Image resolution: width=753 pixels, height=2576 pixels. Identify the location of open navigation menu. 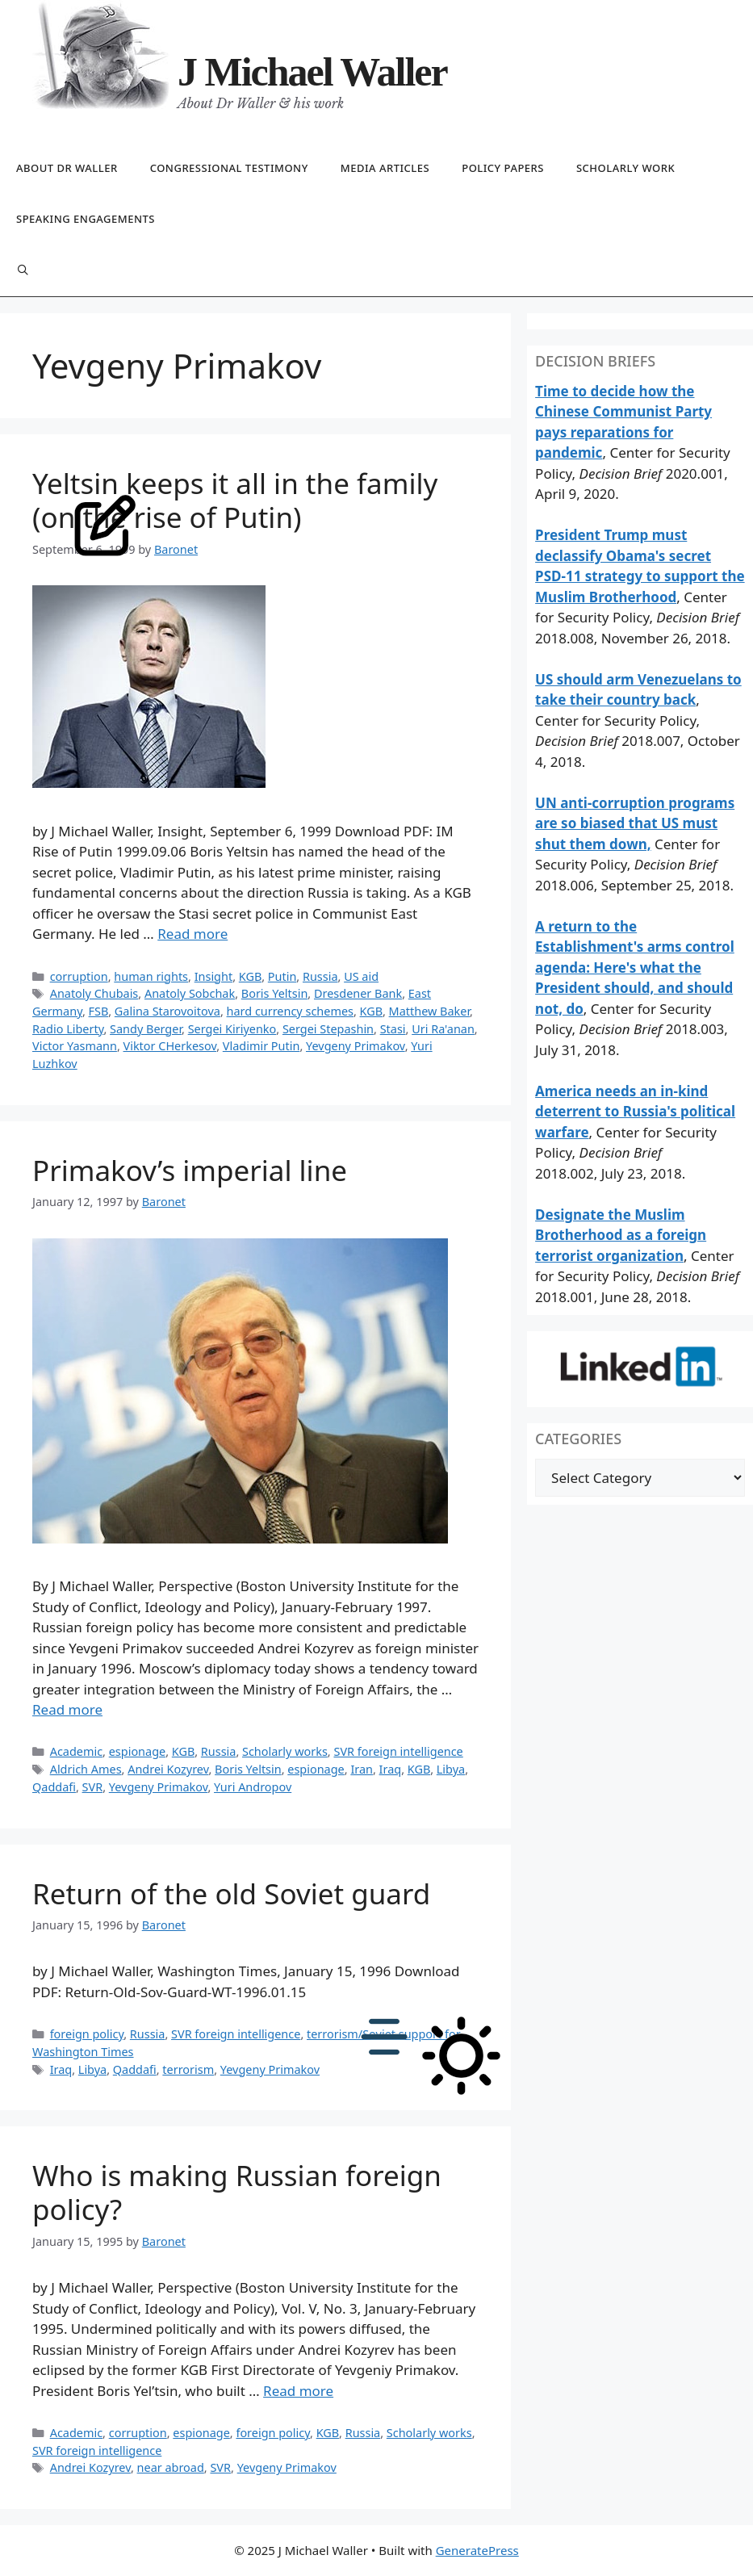
(384, 2037).